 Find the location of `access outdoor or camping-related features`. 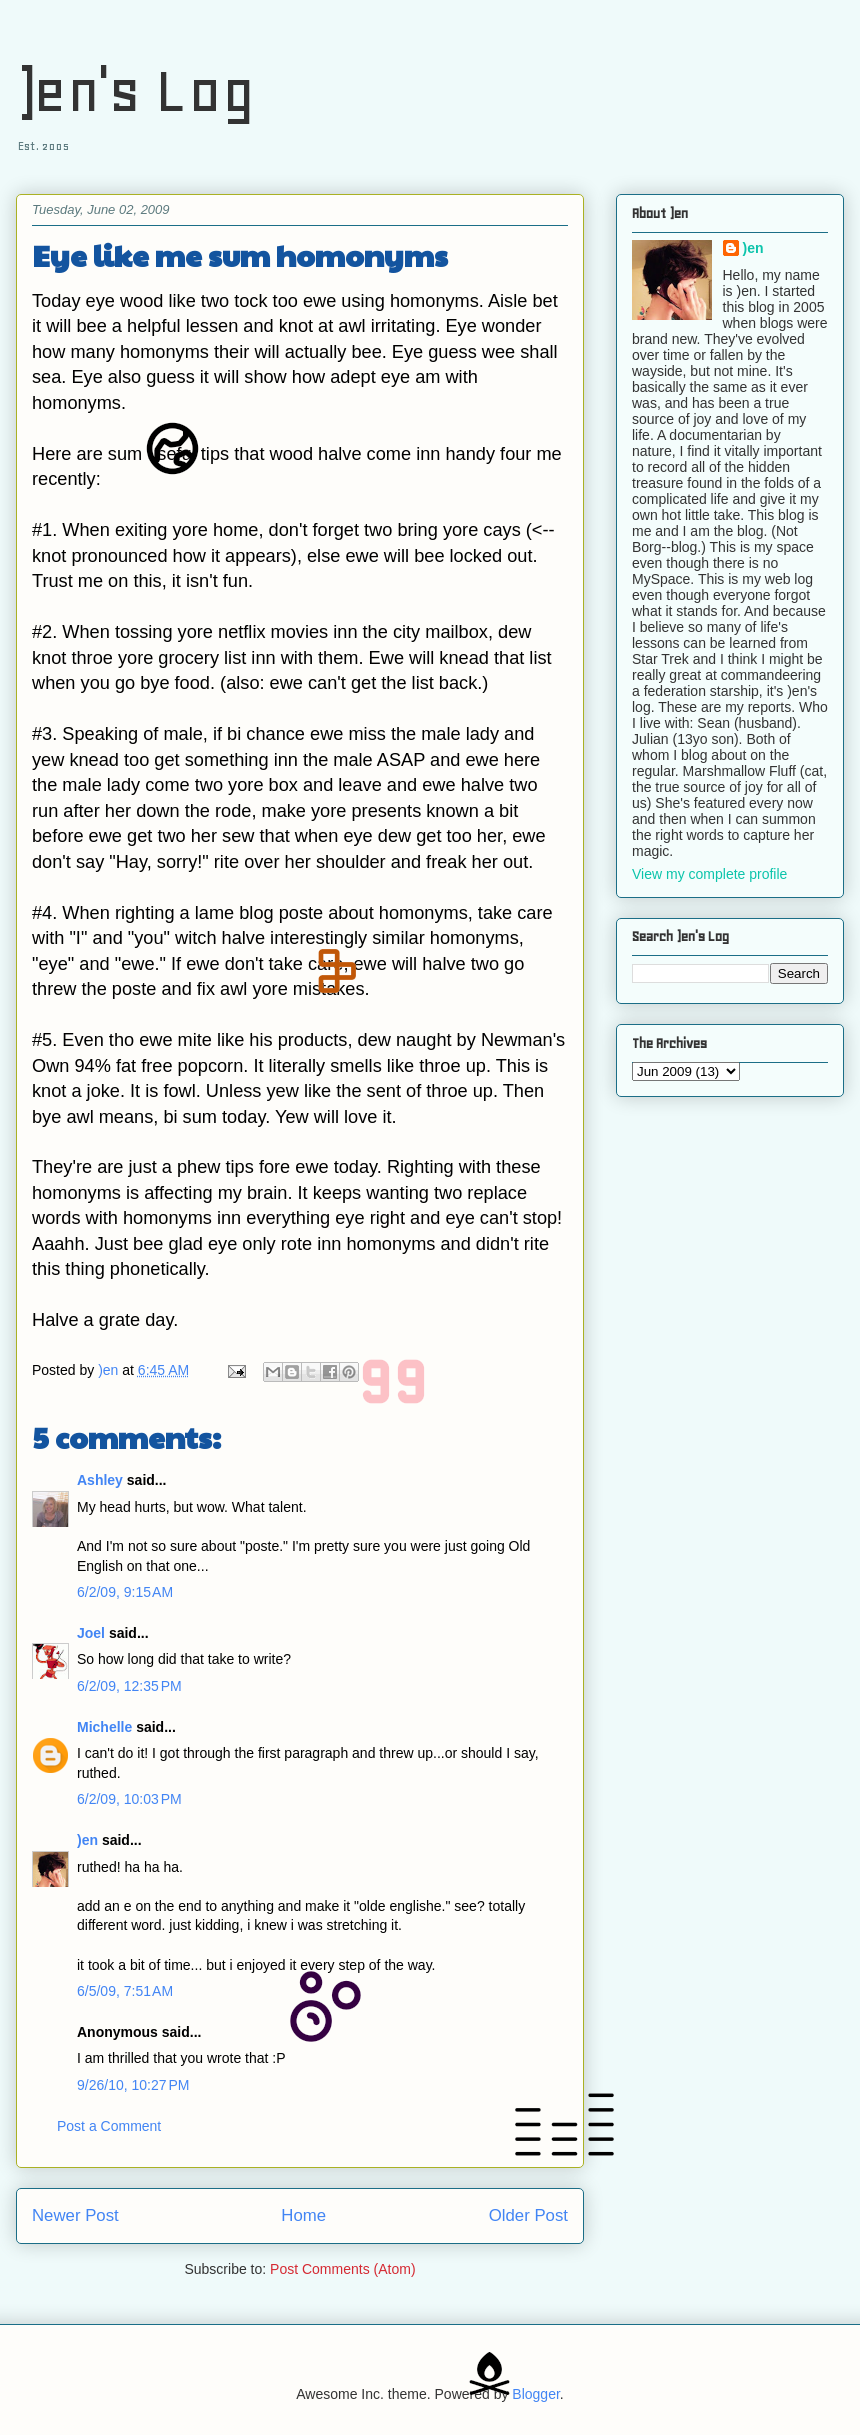

access outdoor or camping-related features is located at coordinates (489, 2373).